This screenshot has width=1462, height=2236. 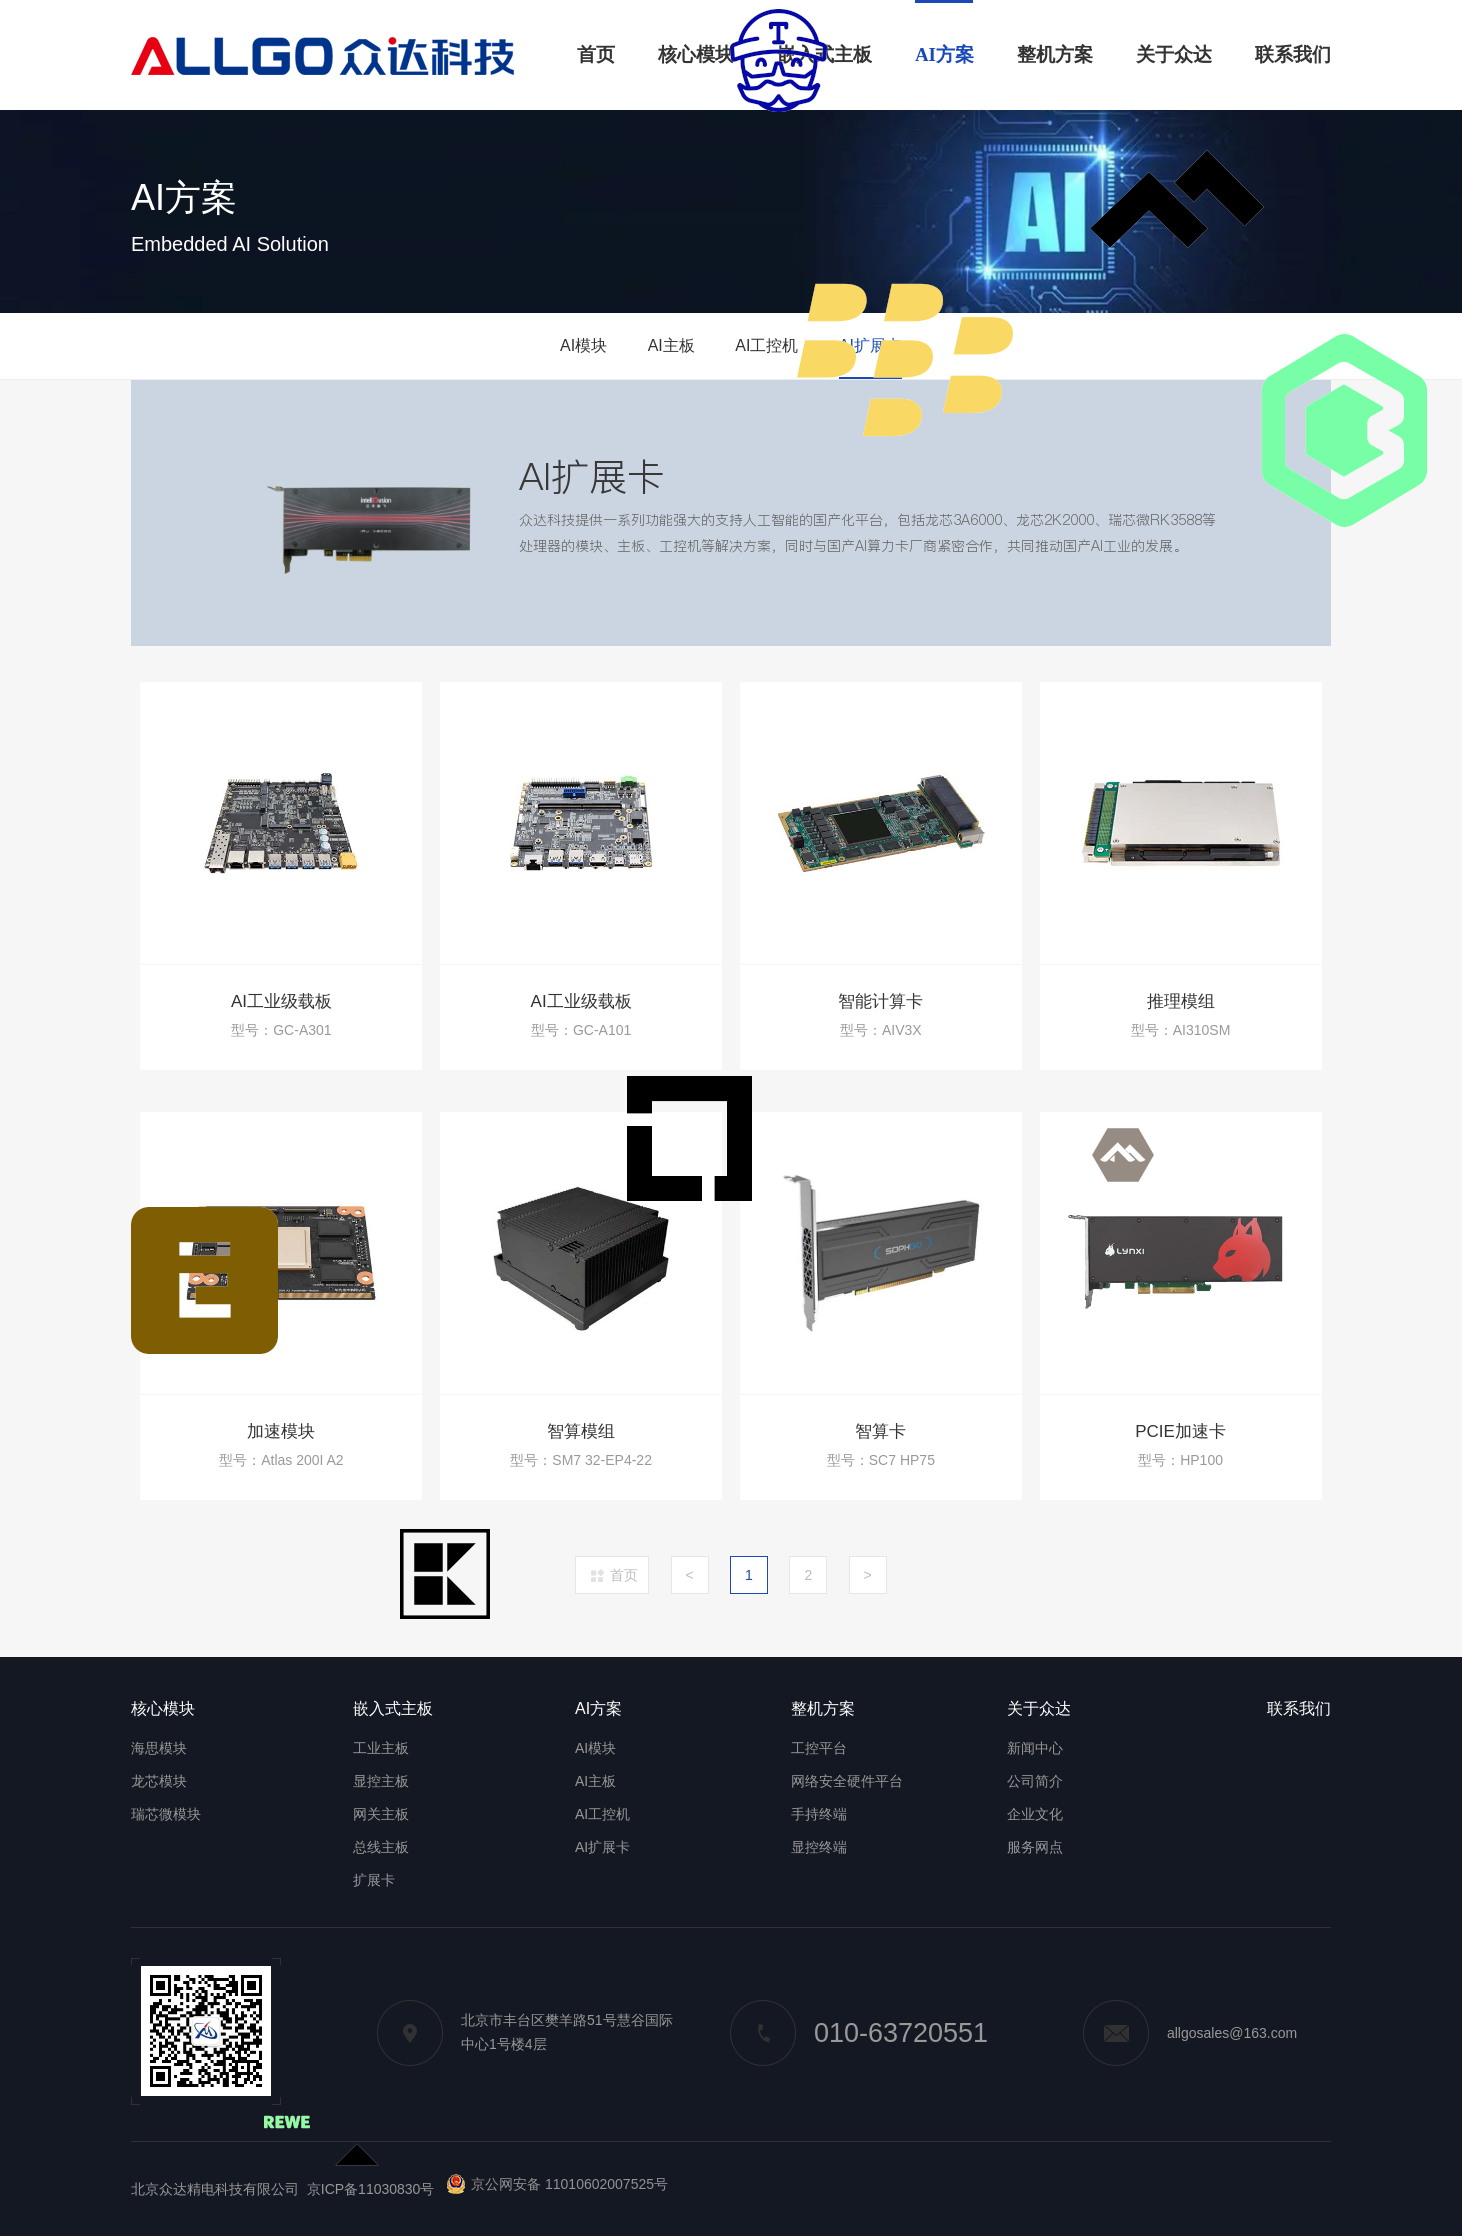 I want to click on open ERPNext application, so click(x=204, y=1280).